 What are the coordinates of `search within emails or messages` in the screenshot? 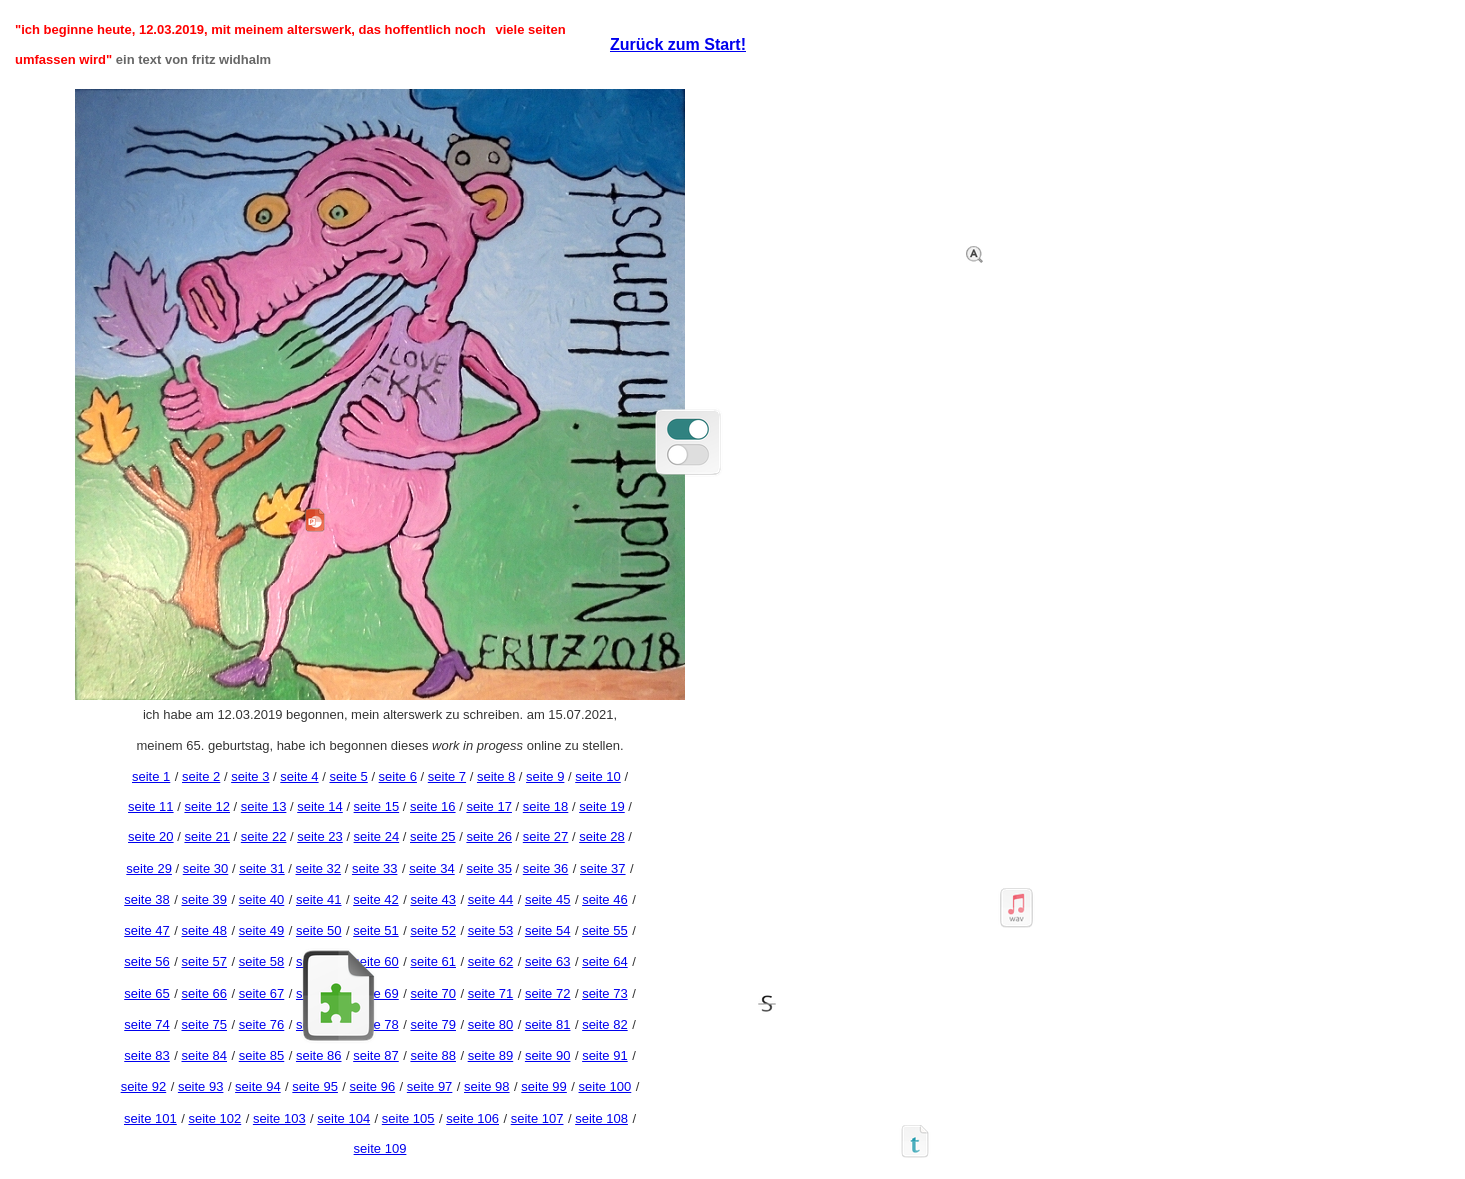 It's located at (974, 254).